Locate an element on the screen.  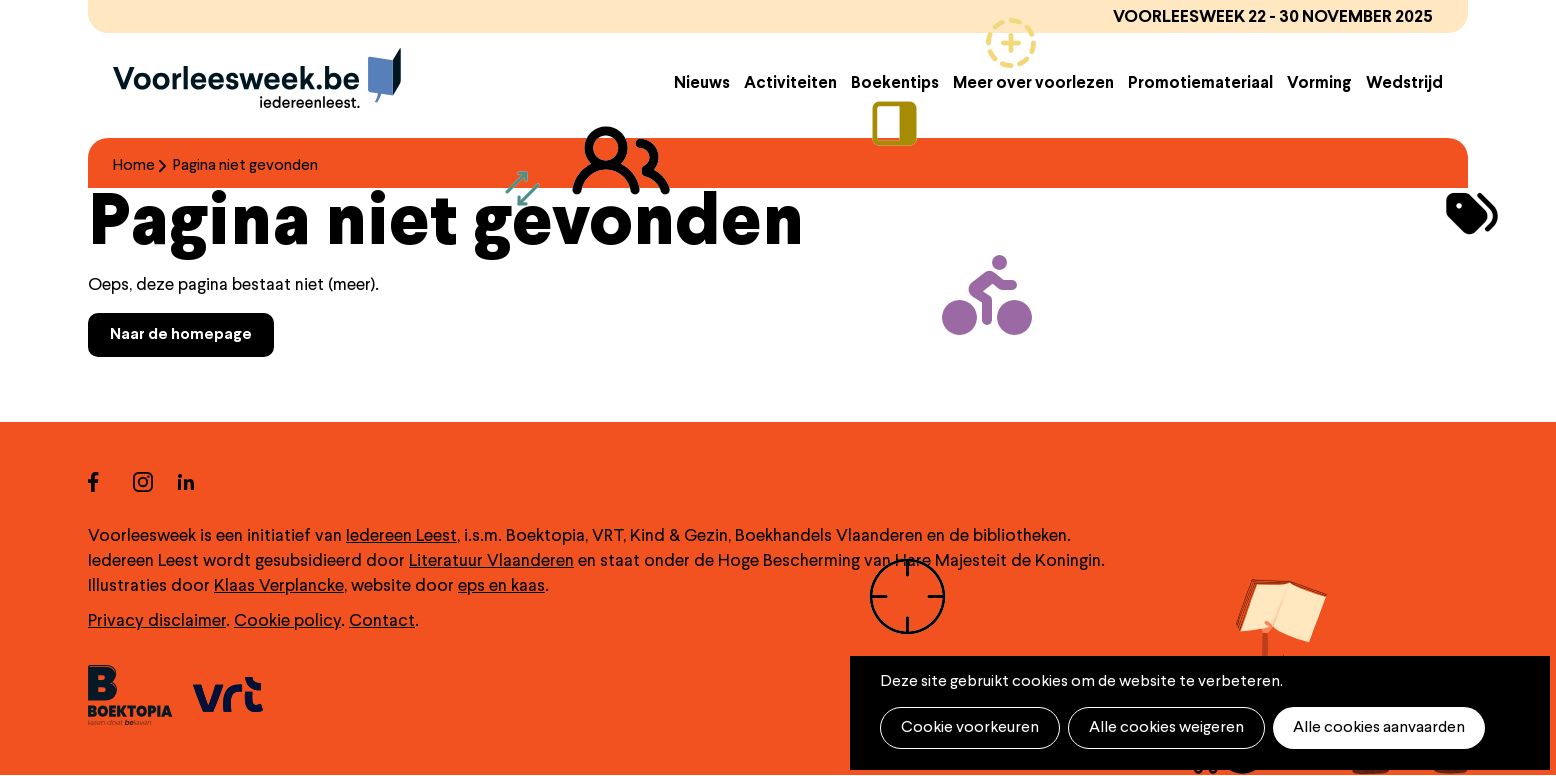
view team members or collaborators is located at coordinates (621, 163).